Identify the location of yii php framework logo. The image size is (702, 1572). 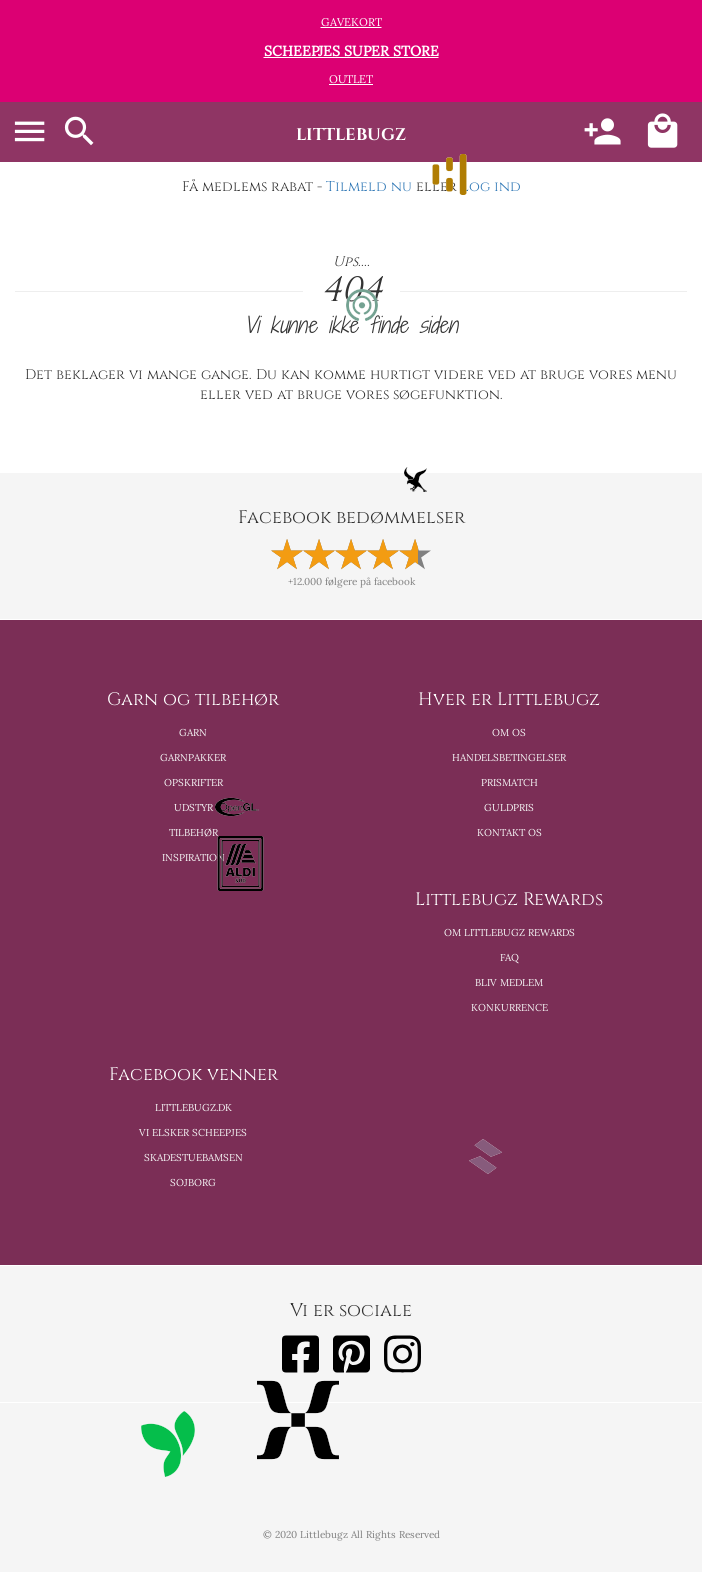
(168, 1444).